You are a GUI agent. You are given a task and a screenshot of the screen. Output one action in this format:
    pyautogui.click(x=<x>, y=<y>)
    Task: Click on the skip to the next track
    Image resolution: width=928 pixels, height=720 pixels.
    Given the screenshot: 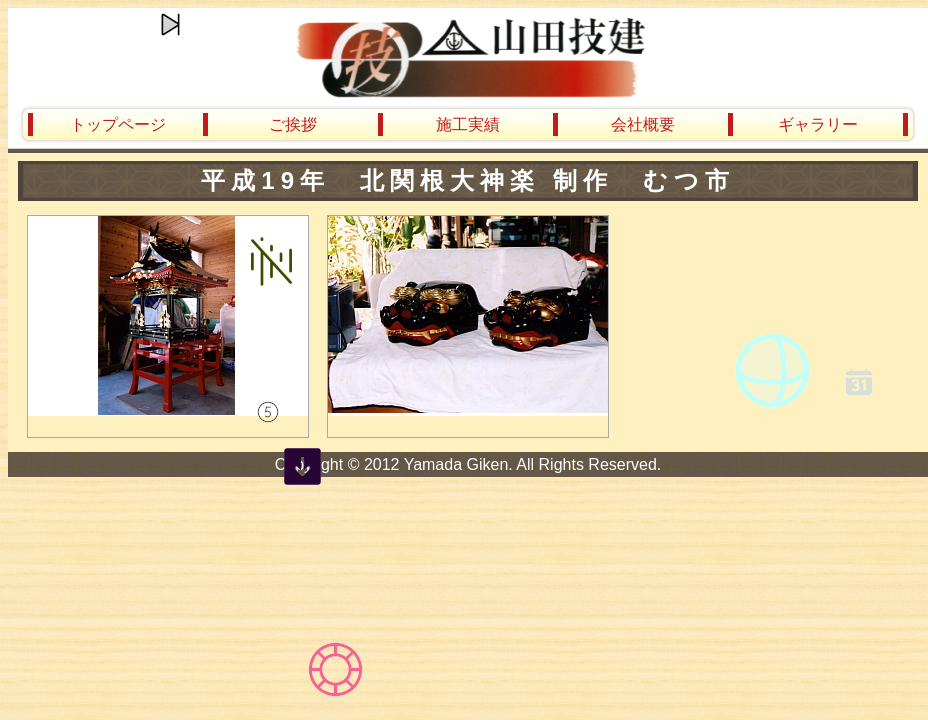 What is the action you would take?
    pyautogui.click(x=170, y=24)
    